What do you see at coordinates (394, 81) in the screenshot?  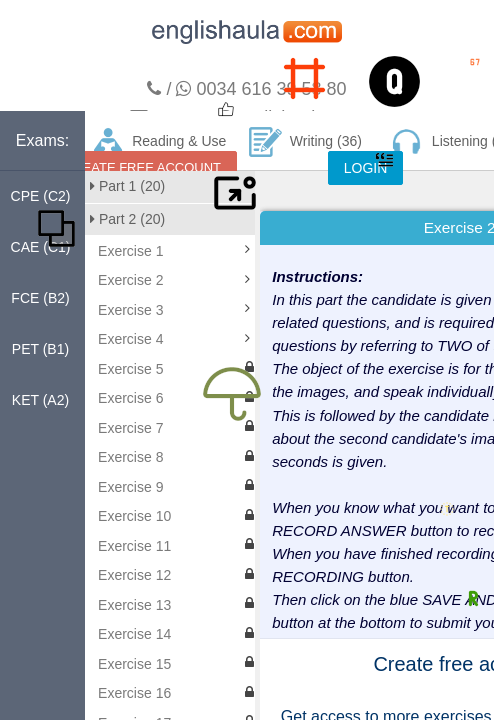 I see `indicates a "Q" category or label` at bounding box center [394, 81].